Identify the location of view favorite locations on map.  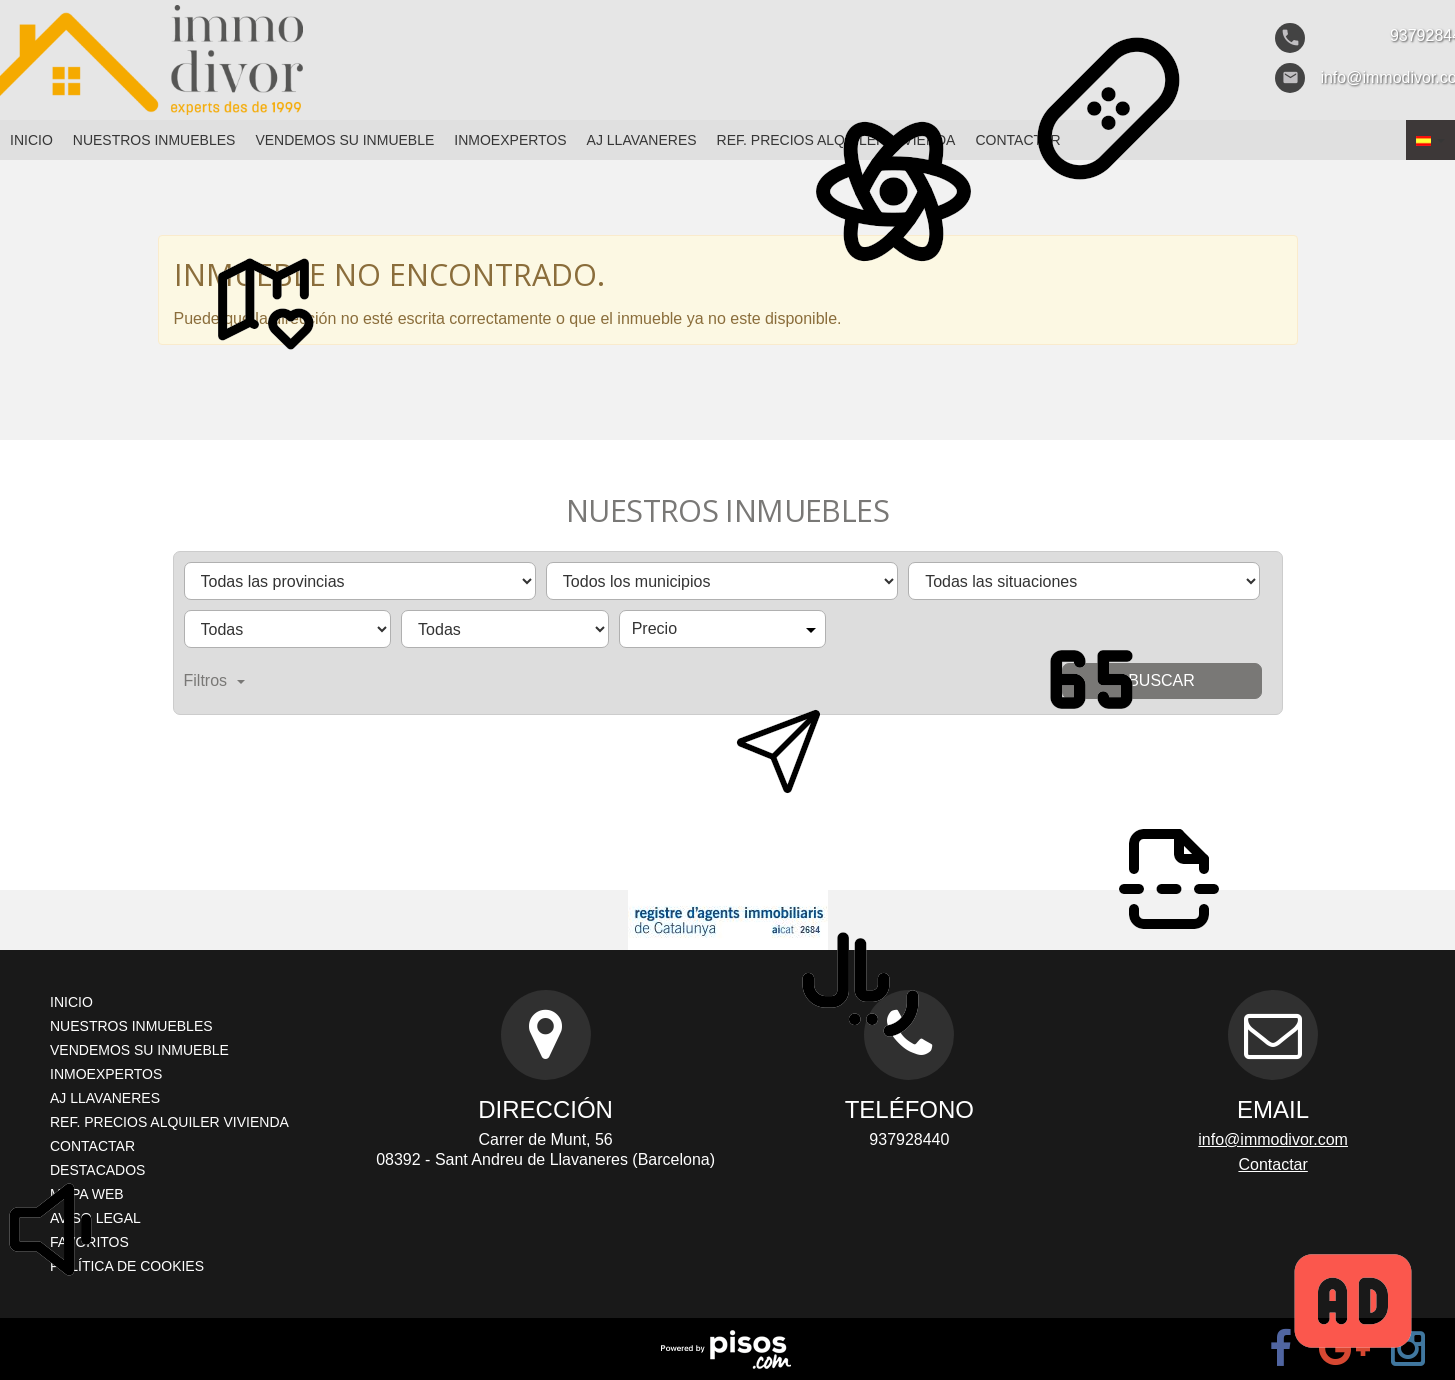
(263, 299).